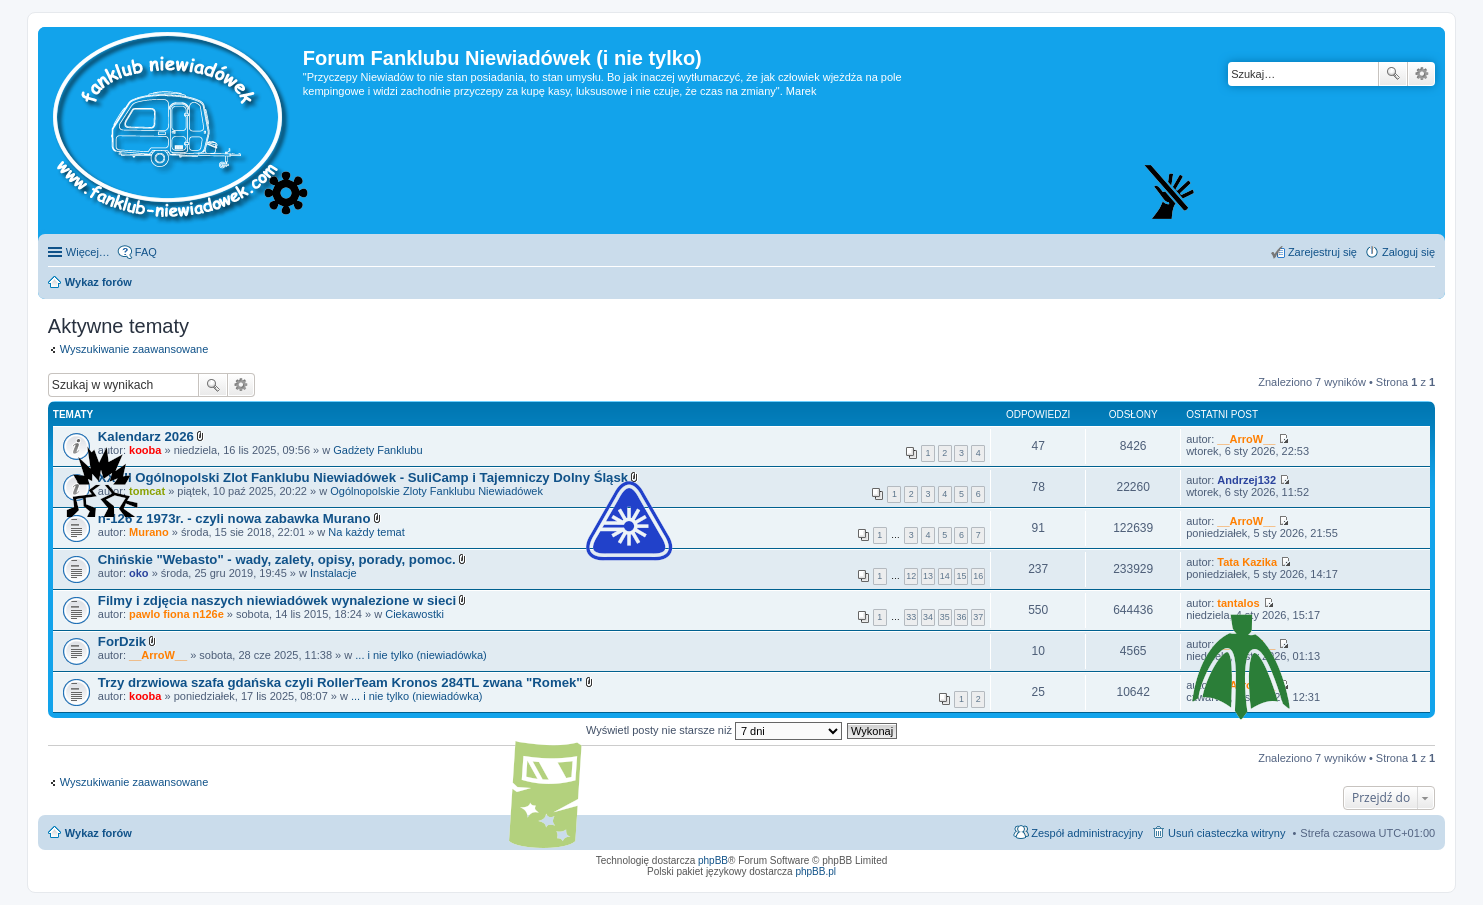 Image resolution: width=1483 pixels, height=905 pixels. I want to click on indicates duck or waterfowl-related content in a game, so click(1241, 667).